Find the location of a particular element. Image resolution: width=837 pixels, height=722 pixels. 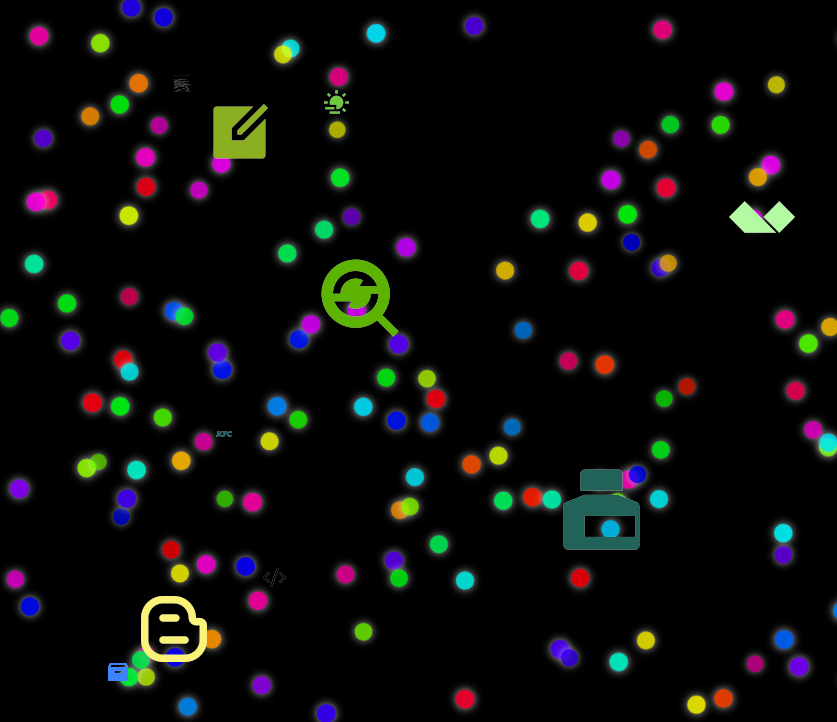

archive items or files is located at coordinates (118, 672).